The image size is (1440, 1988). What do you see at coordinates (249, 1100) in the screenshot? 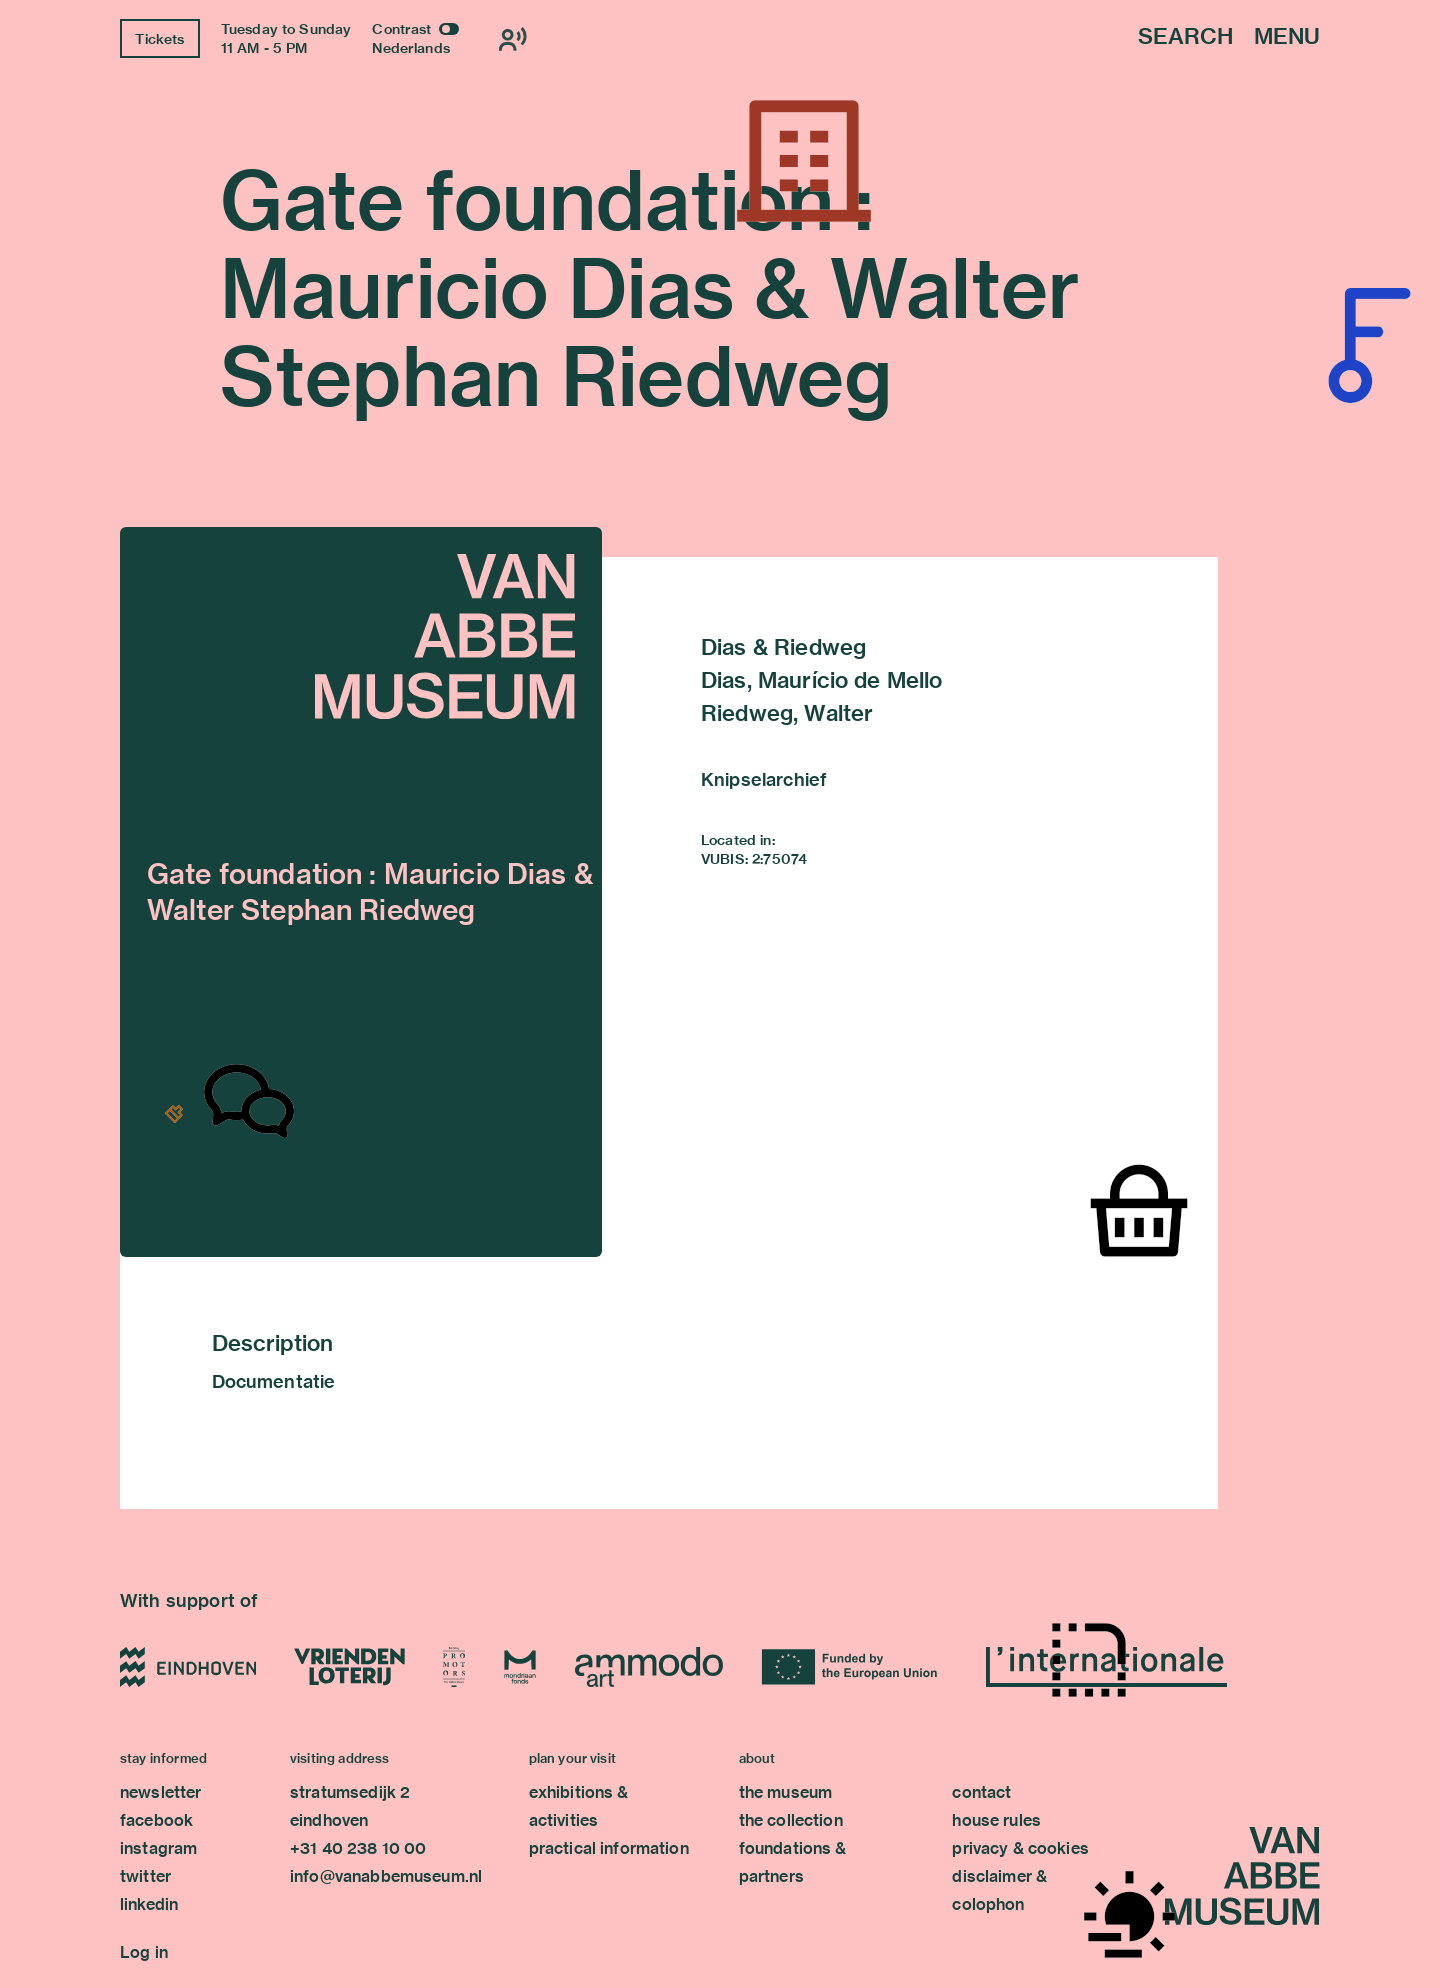
I see `open WeChat messaging app` at bounding box center [249, 1100].